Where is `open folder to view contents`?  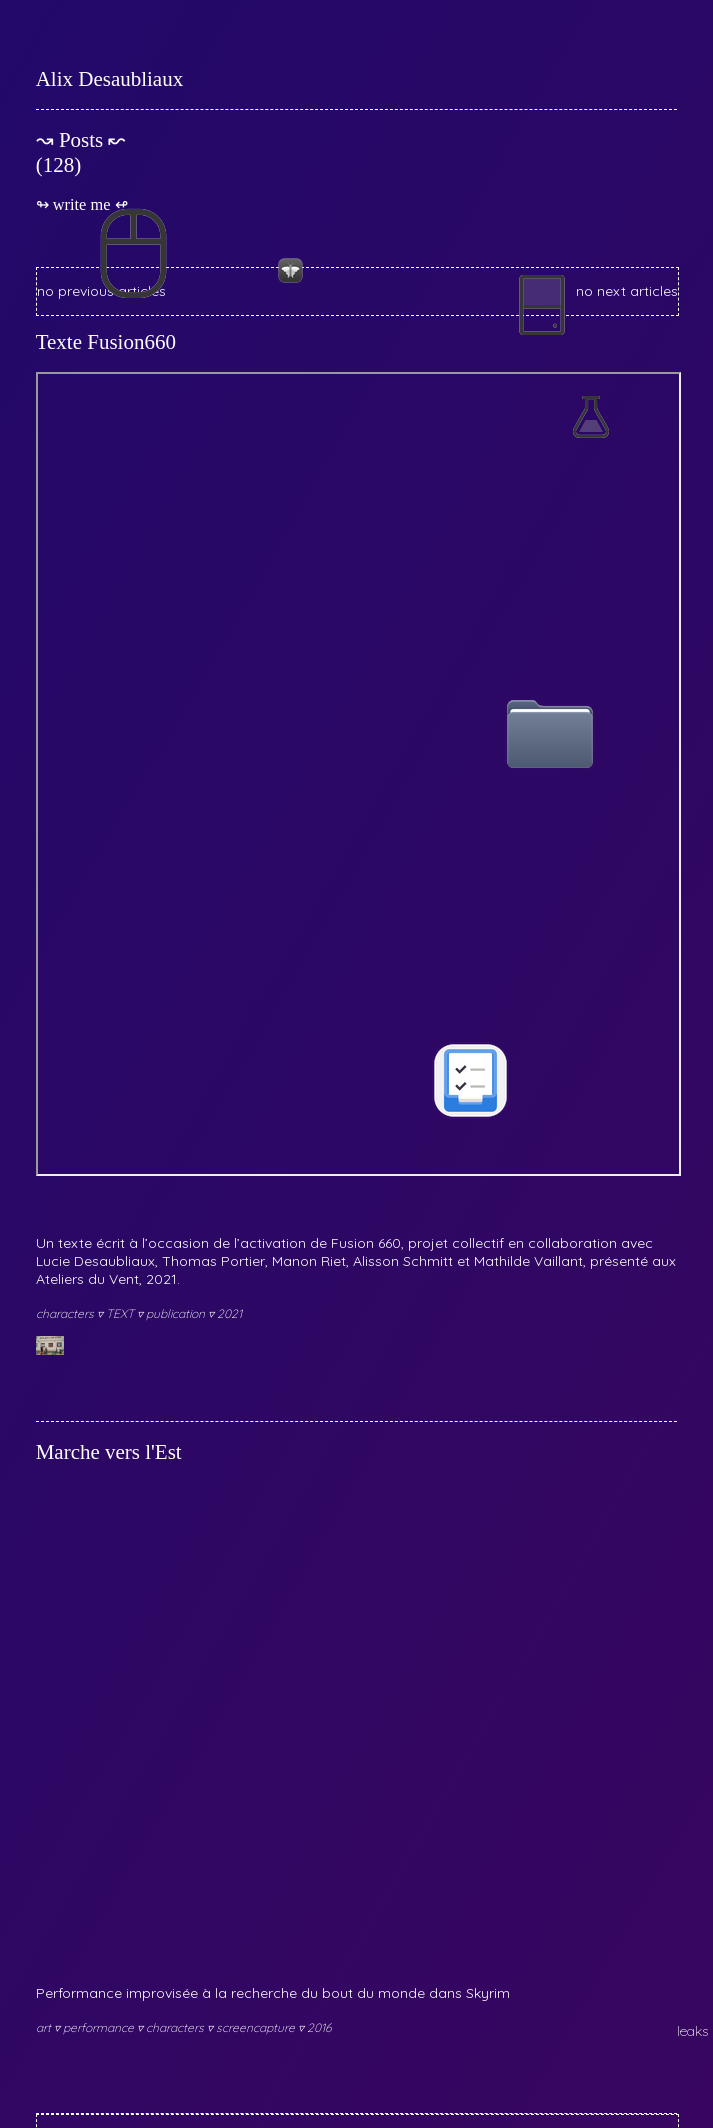
open folder to view contents is located at coordinates (550, 734).